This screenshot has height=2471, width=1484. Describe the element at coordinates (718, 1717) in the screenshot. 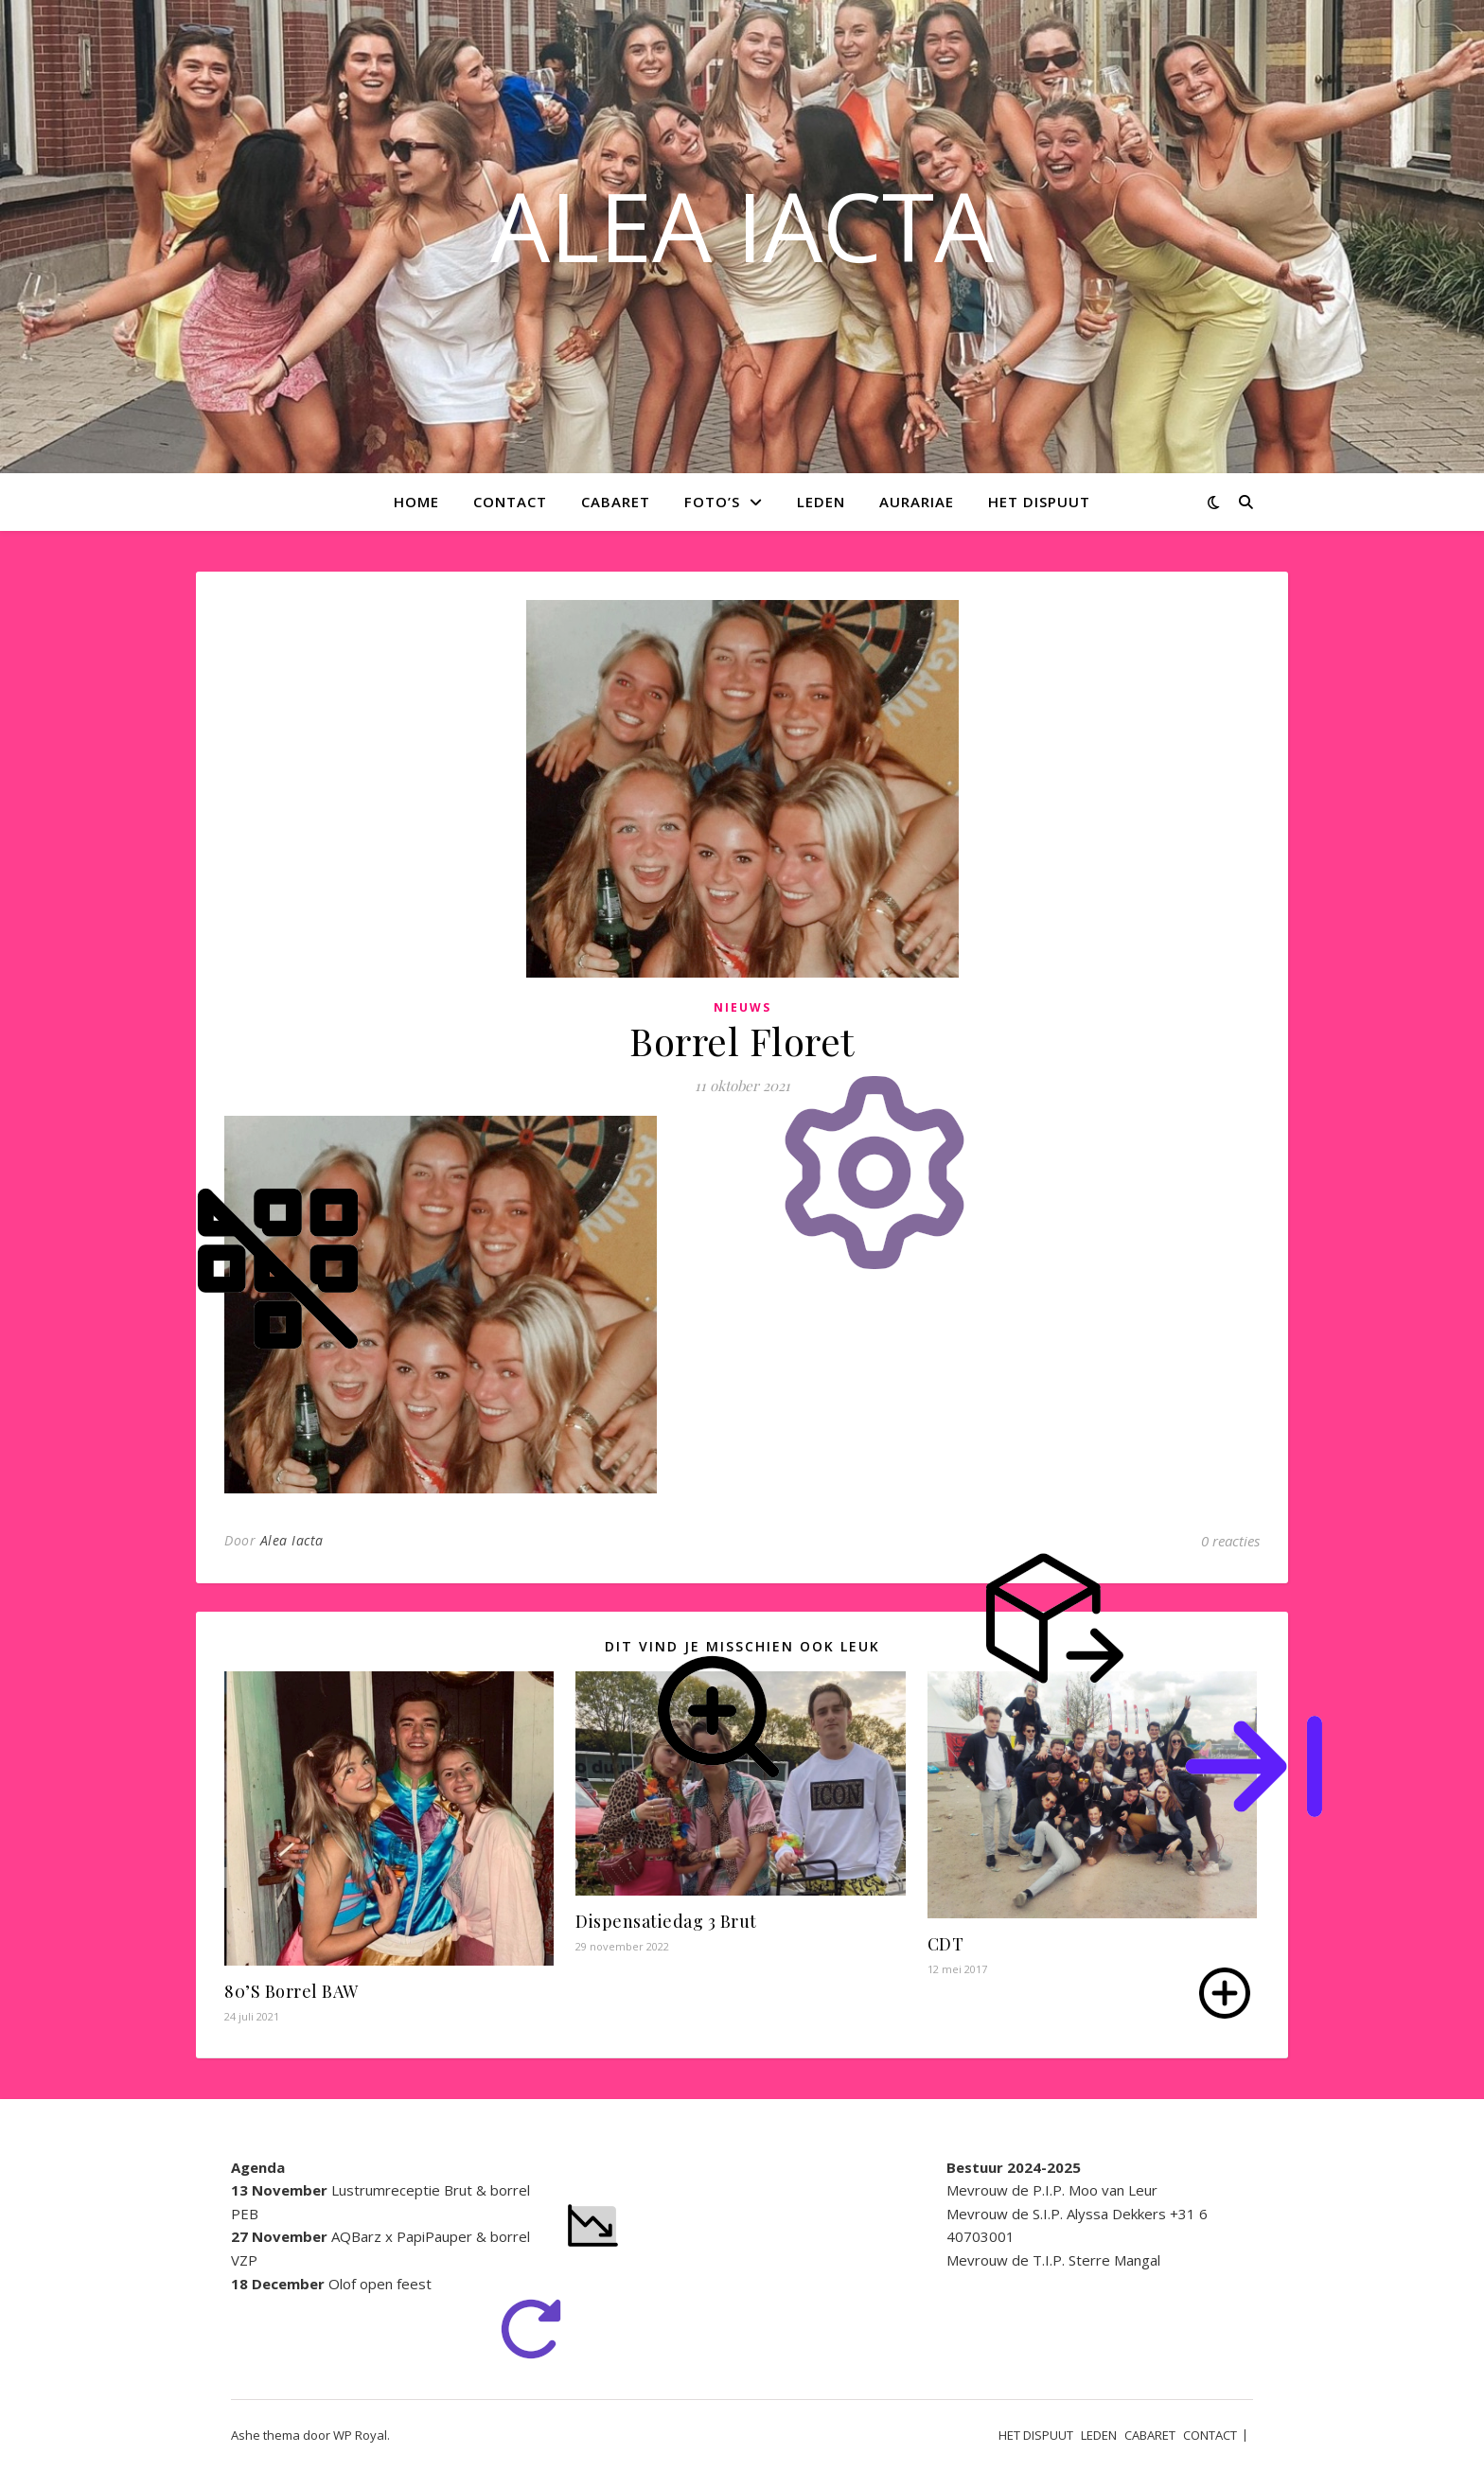

I see `zoom in on content or image` at that location.